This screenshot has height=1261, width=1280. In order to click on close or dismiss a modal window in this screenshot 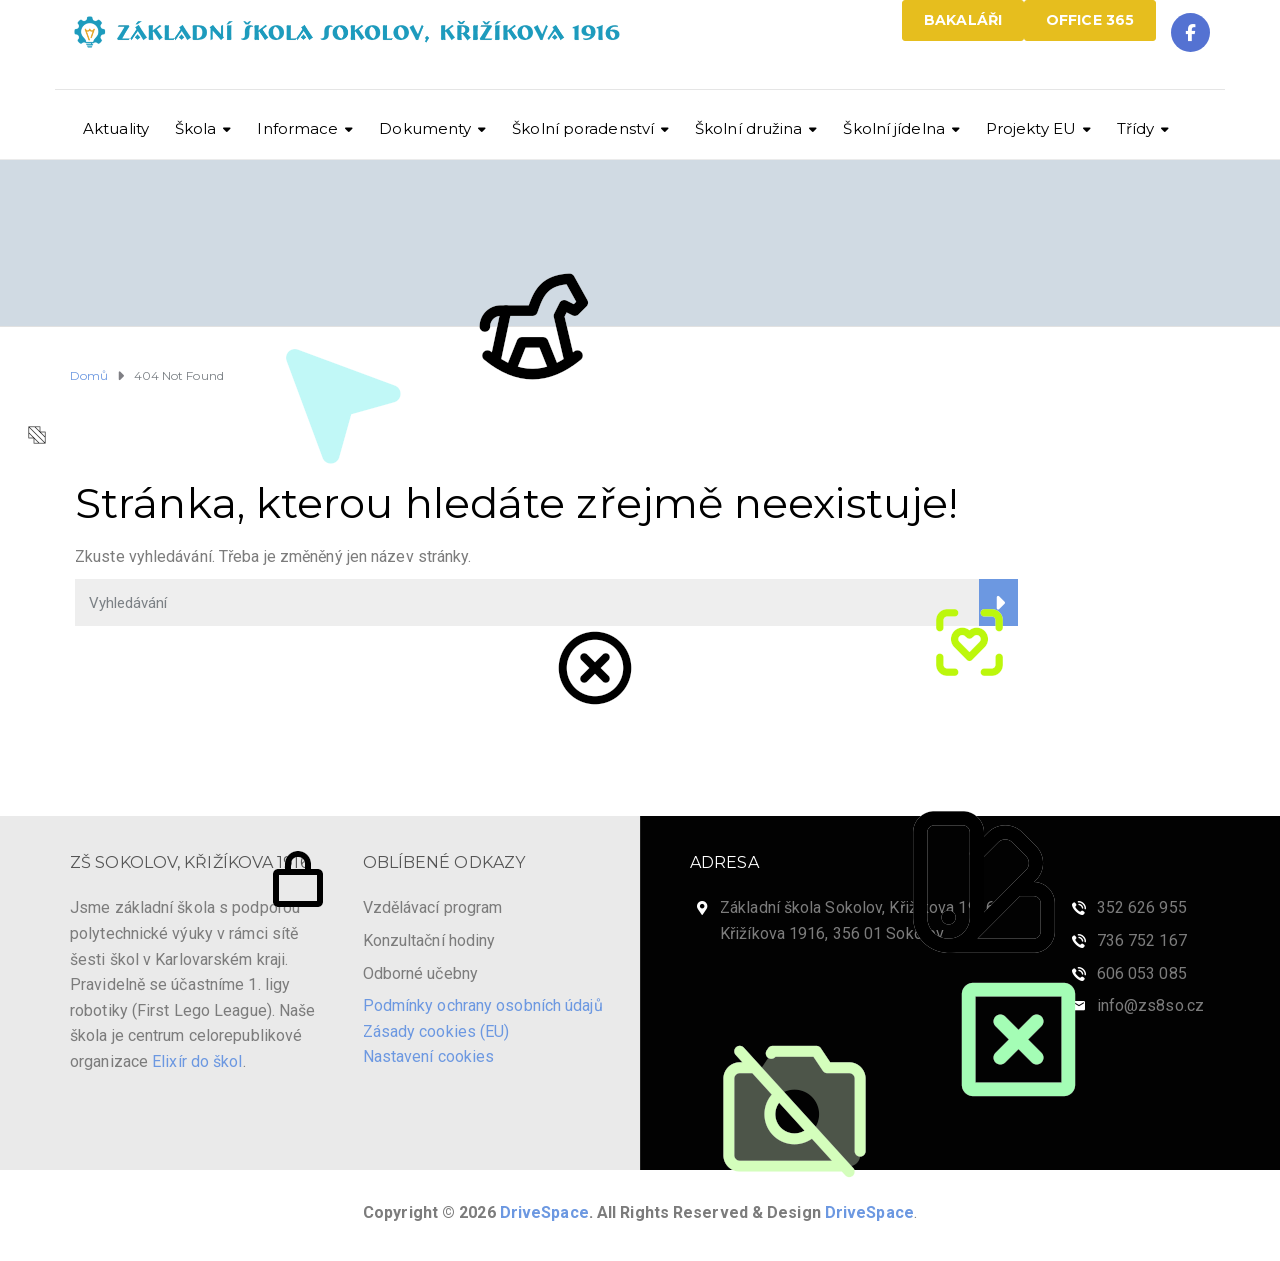, I will do `click(1018, 1039)`.